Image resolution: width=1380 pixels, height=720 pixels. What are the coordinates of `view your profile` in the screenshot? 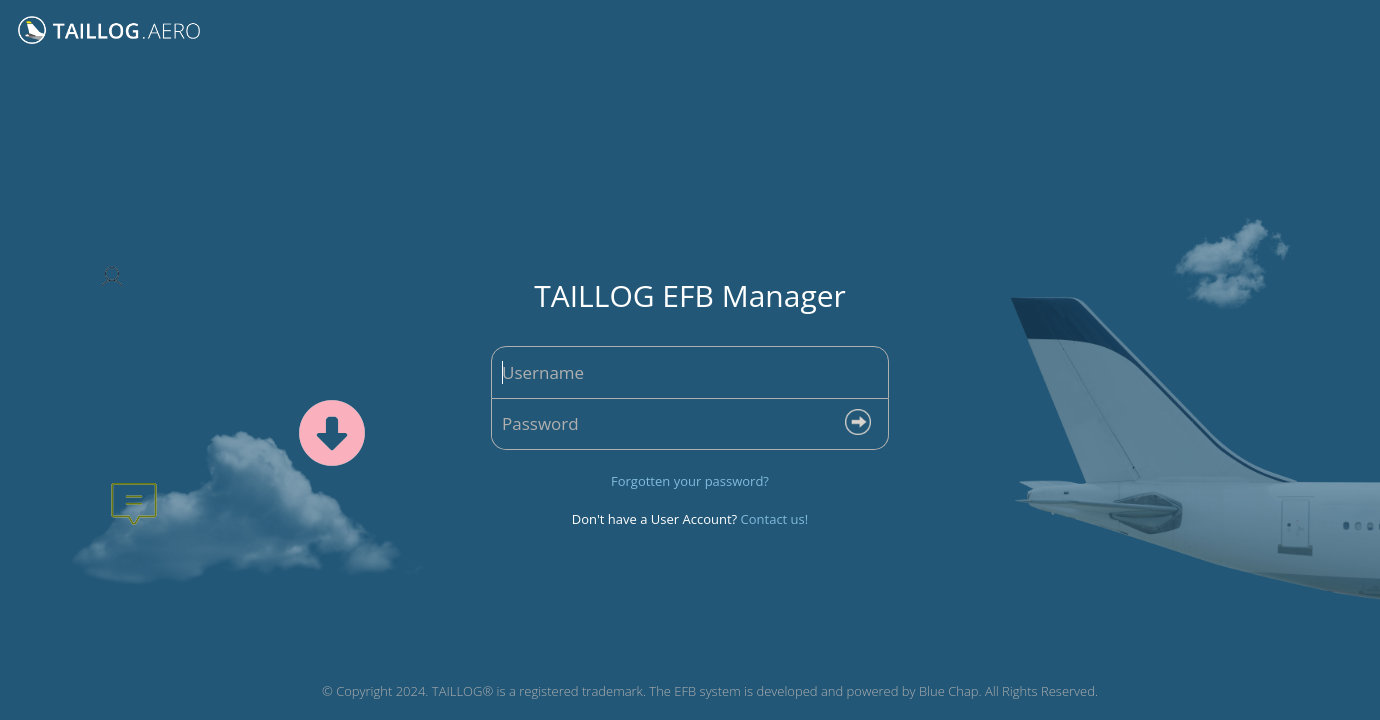 It's located at (112, 277).